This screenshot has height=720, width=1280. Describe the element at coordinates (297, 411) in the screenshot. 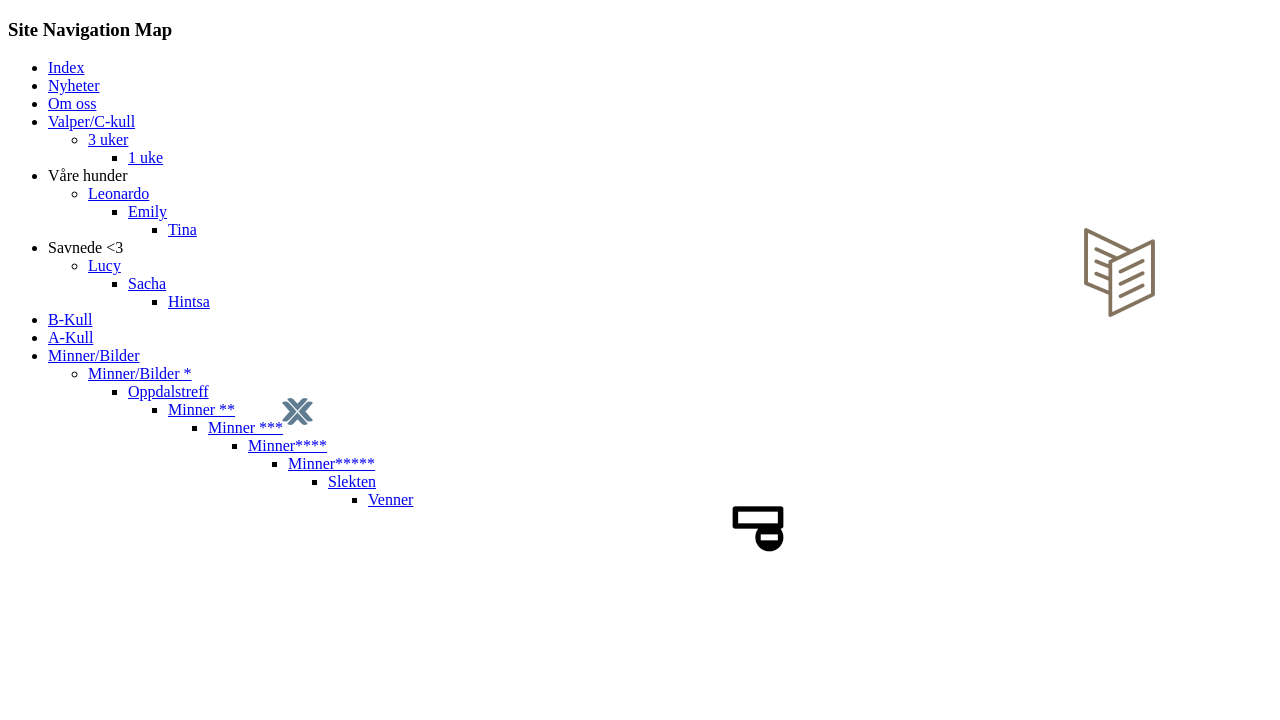

I see `open proxmox virtual environment dashboard` at that location.